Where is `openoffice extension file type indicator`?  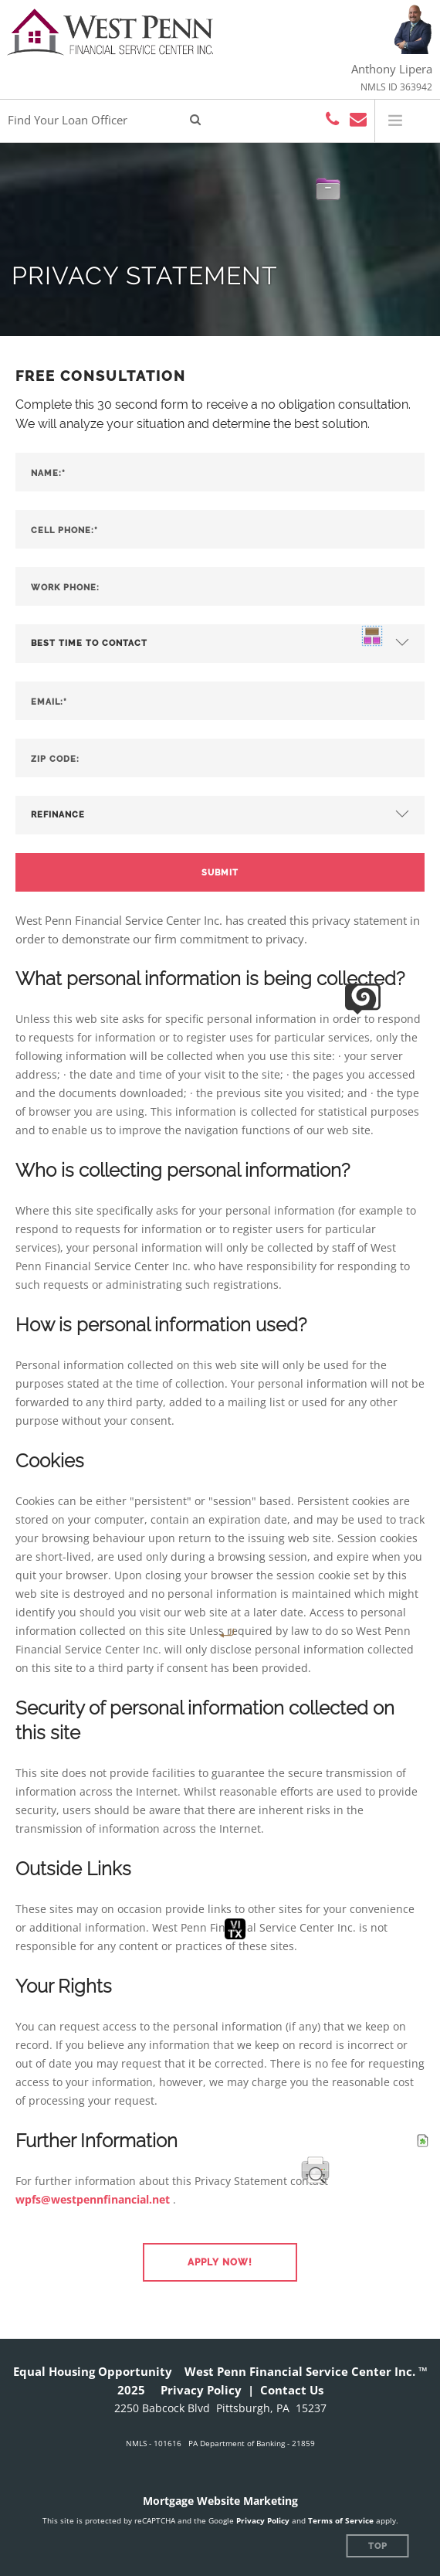 openoffice extension file type indicator is located at coordinates (422, 2140).